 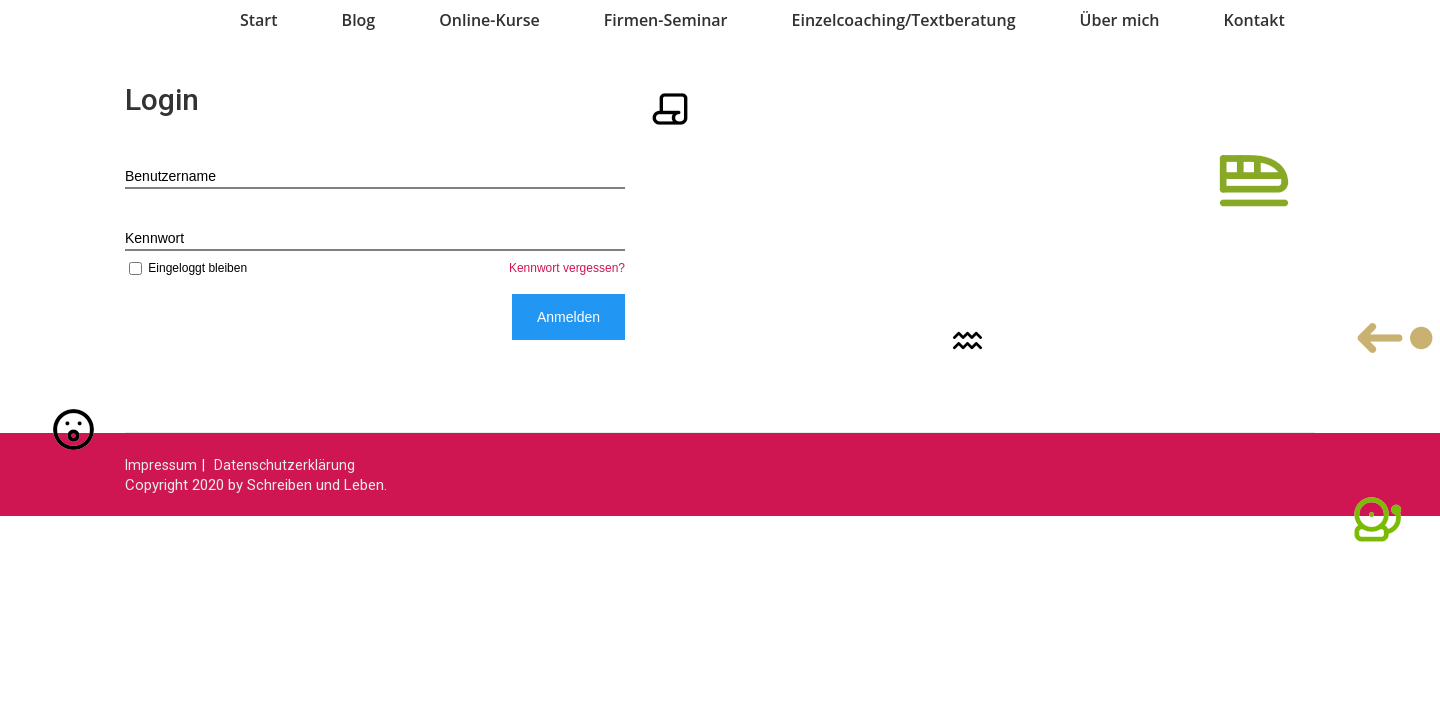 I want to click on view train schedules or railway options, so click(x=1254, y=179).